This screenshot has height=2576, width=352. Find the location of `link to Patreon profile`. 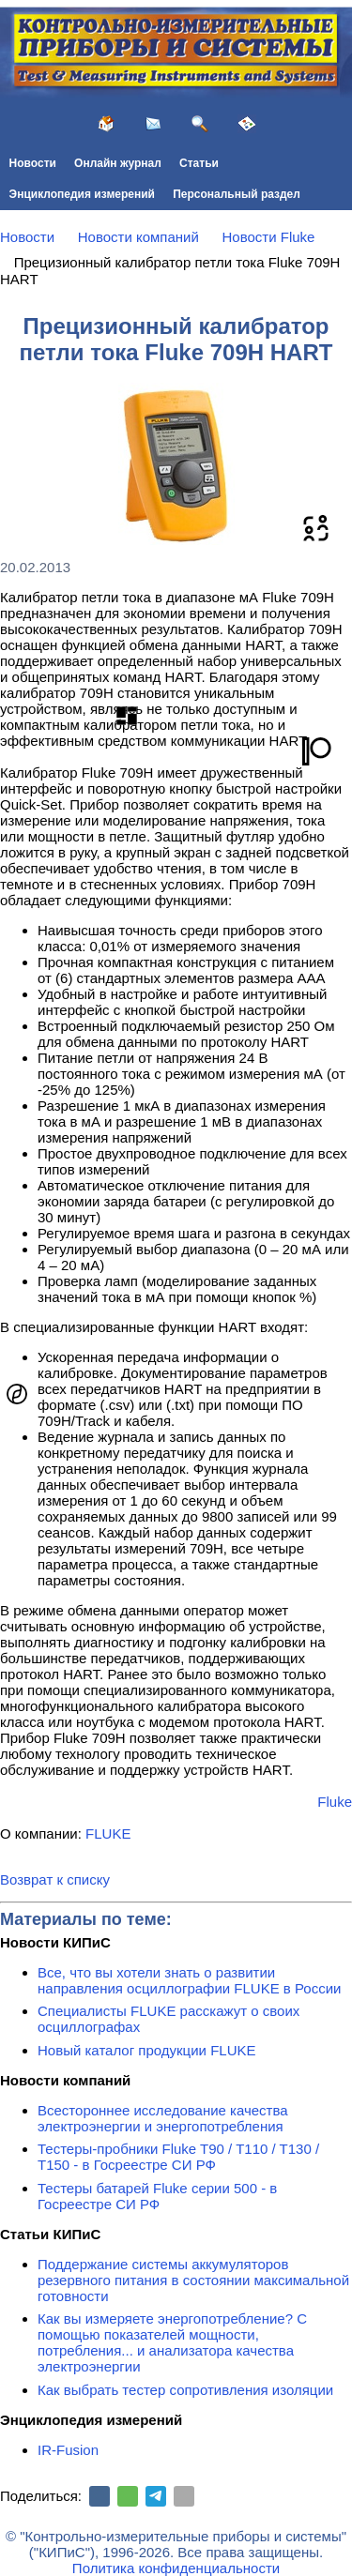

link to Patreon profile is located at coordinates (316, 751).